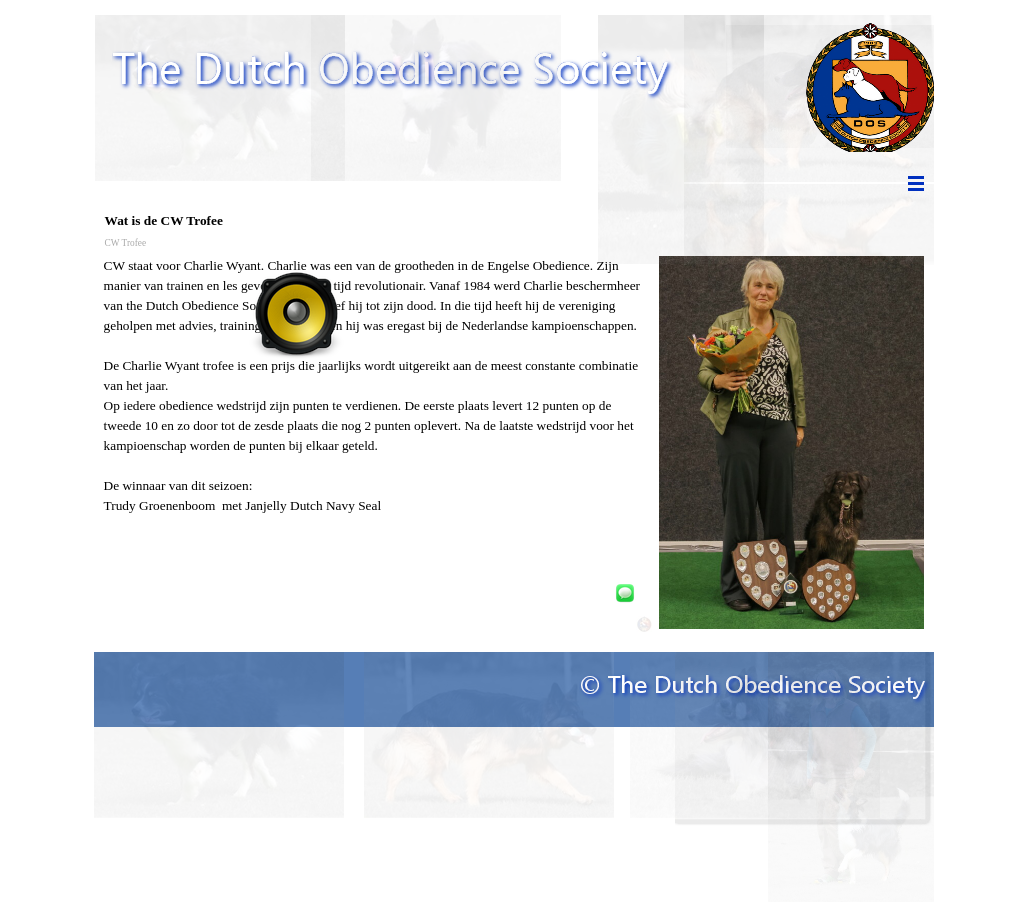  Describe the element at coordinates (296, 313) in the screenshot. I see `adjust speaker or audio output settings` at that location.